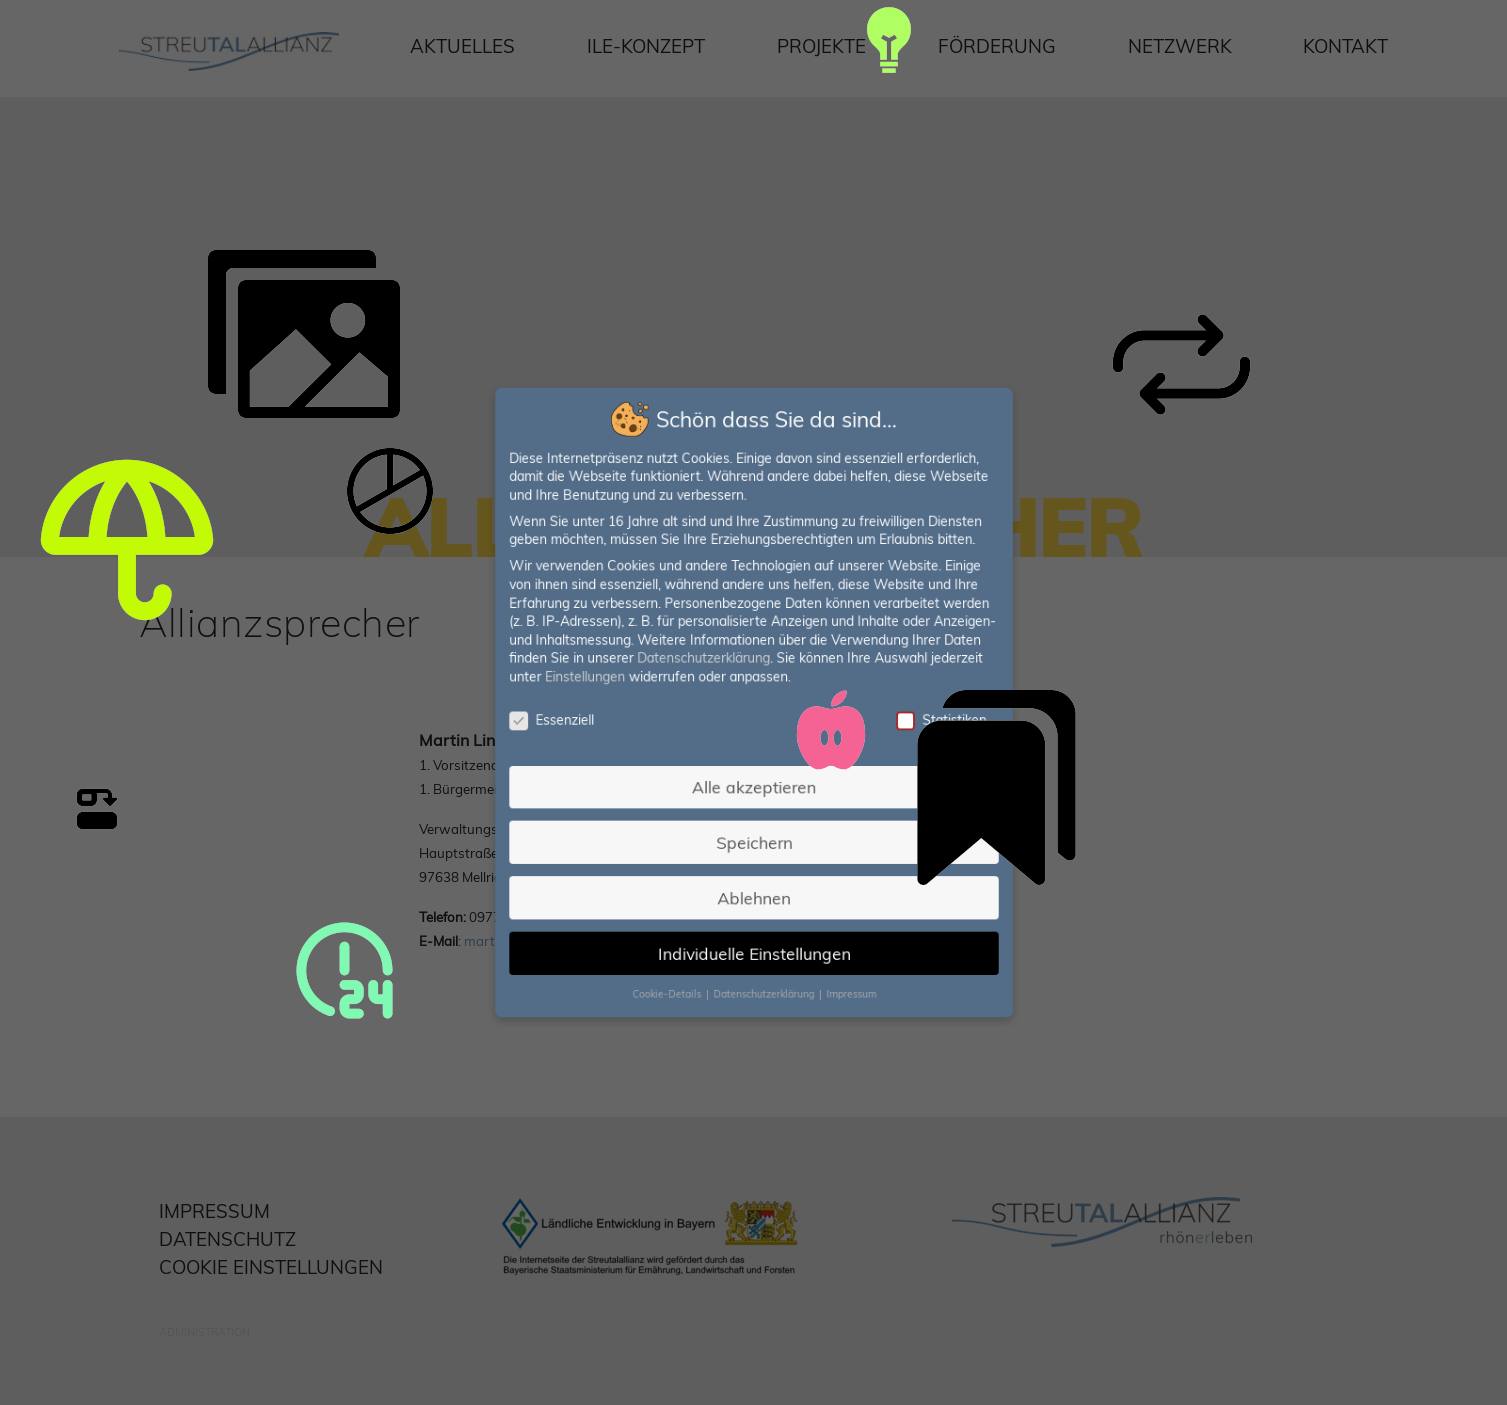 Image resolution: width=1507 pixels, height=1405 pixels. What do you see at coordinates (97, 809) in the screenshot?
I see `view successor node in a flowchart or diagram` at bounding box center [97, 809].